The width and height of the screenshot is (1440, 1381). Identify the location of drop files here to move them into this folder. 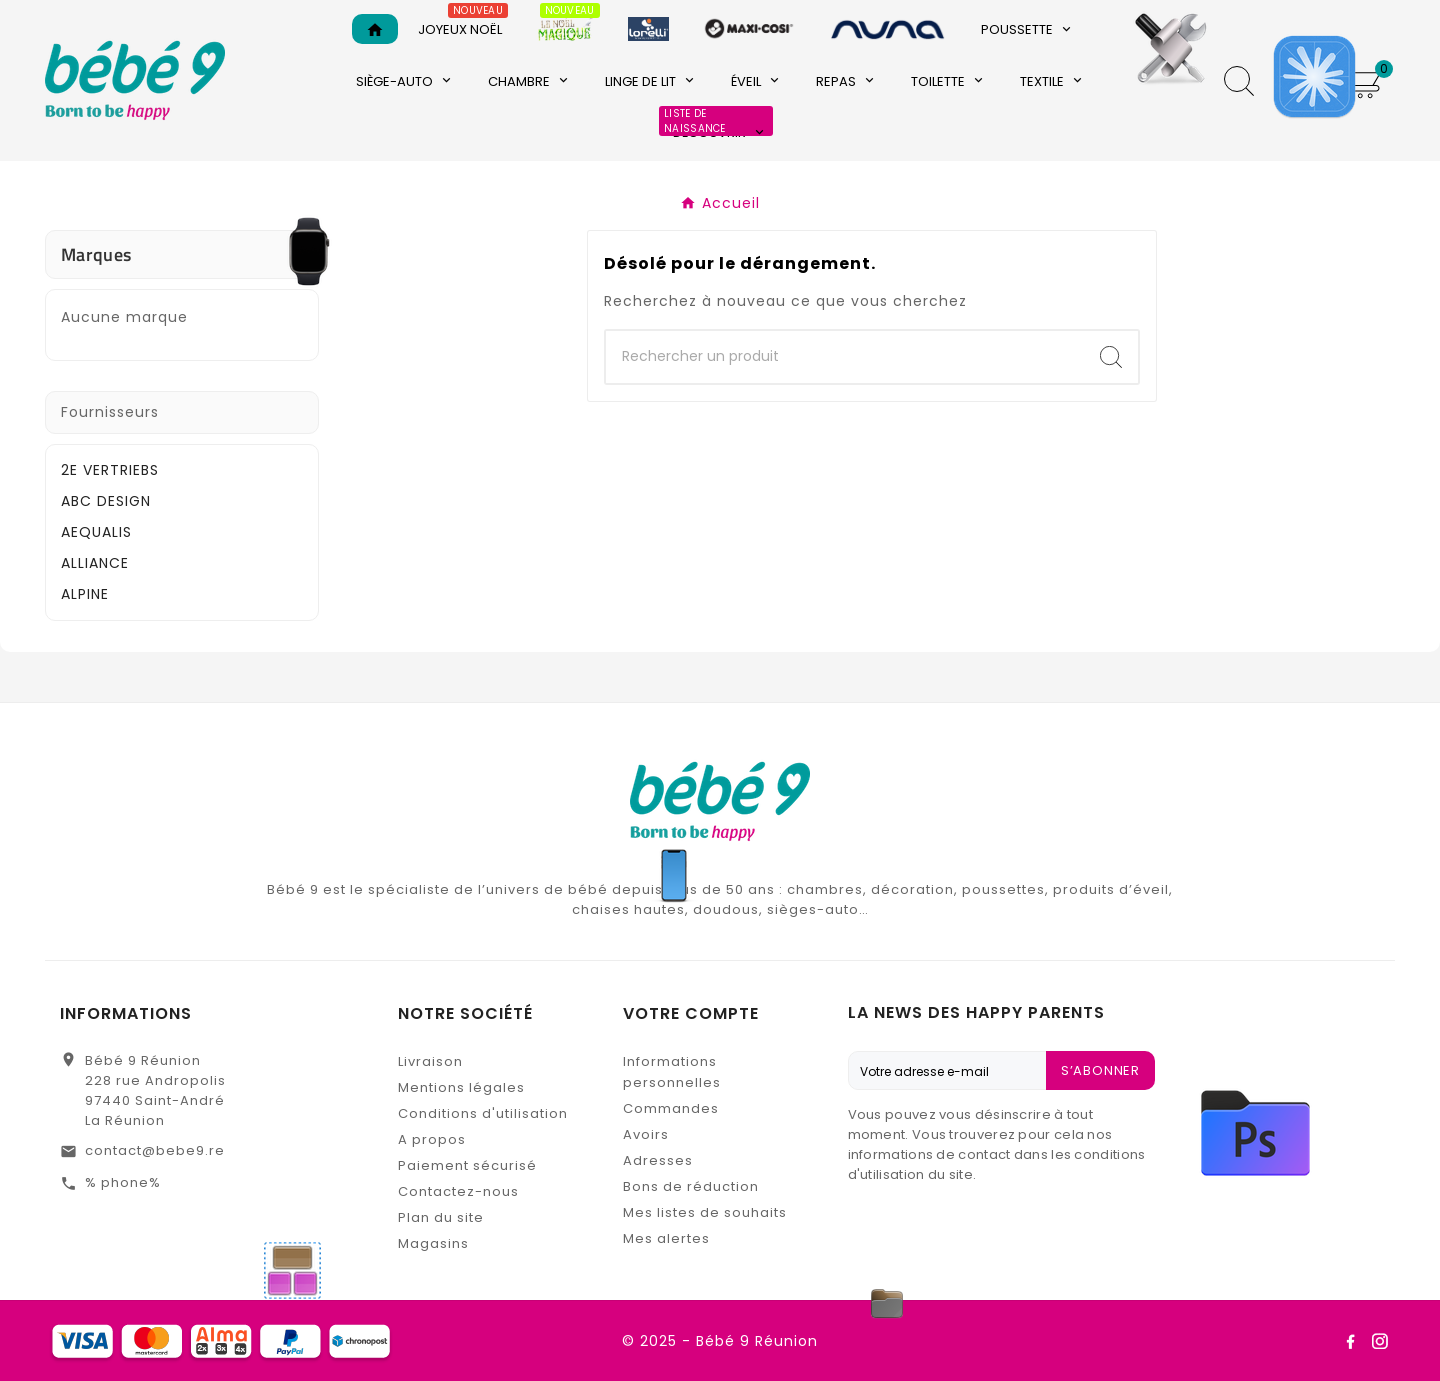
(887, 1303).